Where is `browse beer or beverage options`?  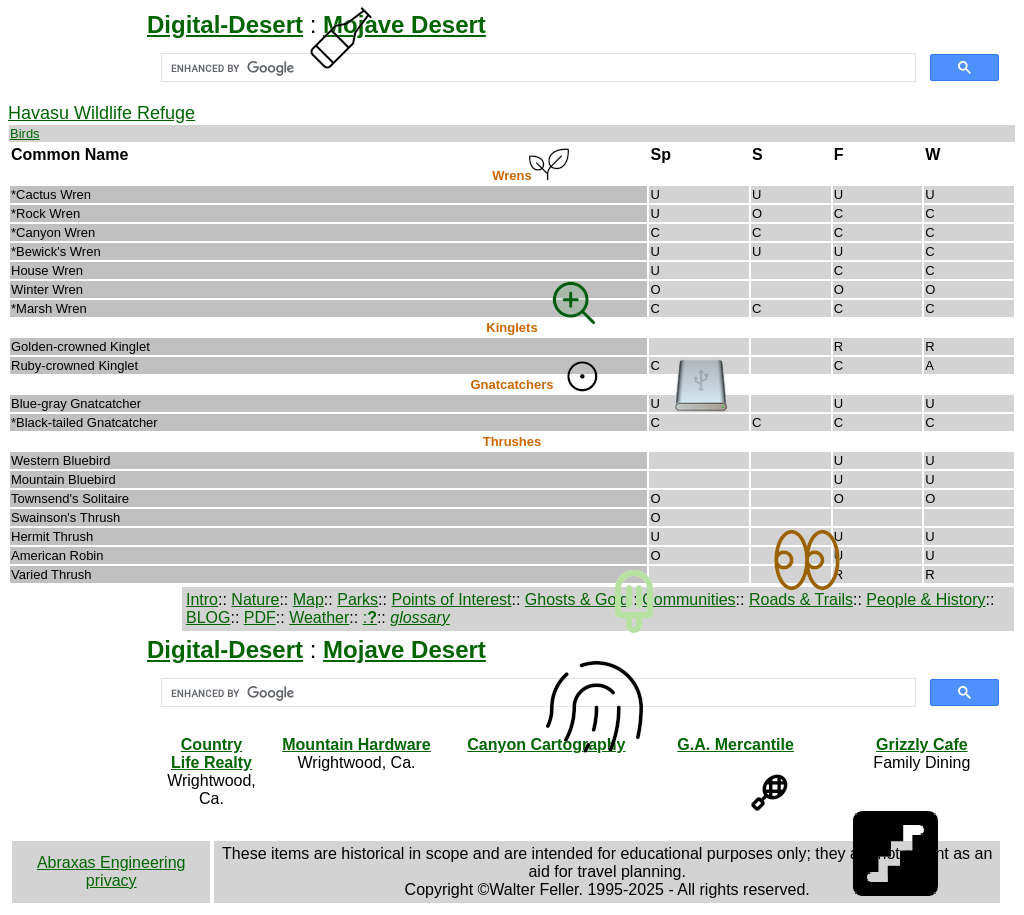 browse beer or beverage options is located at coordinates (340, 39).